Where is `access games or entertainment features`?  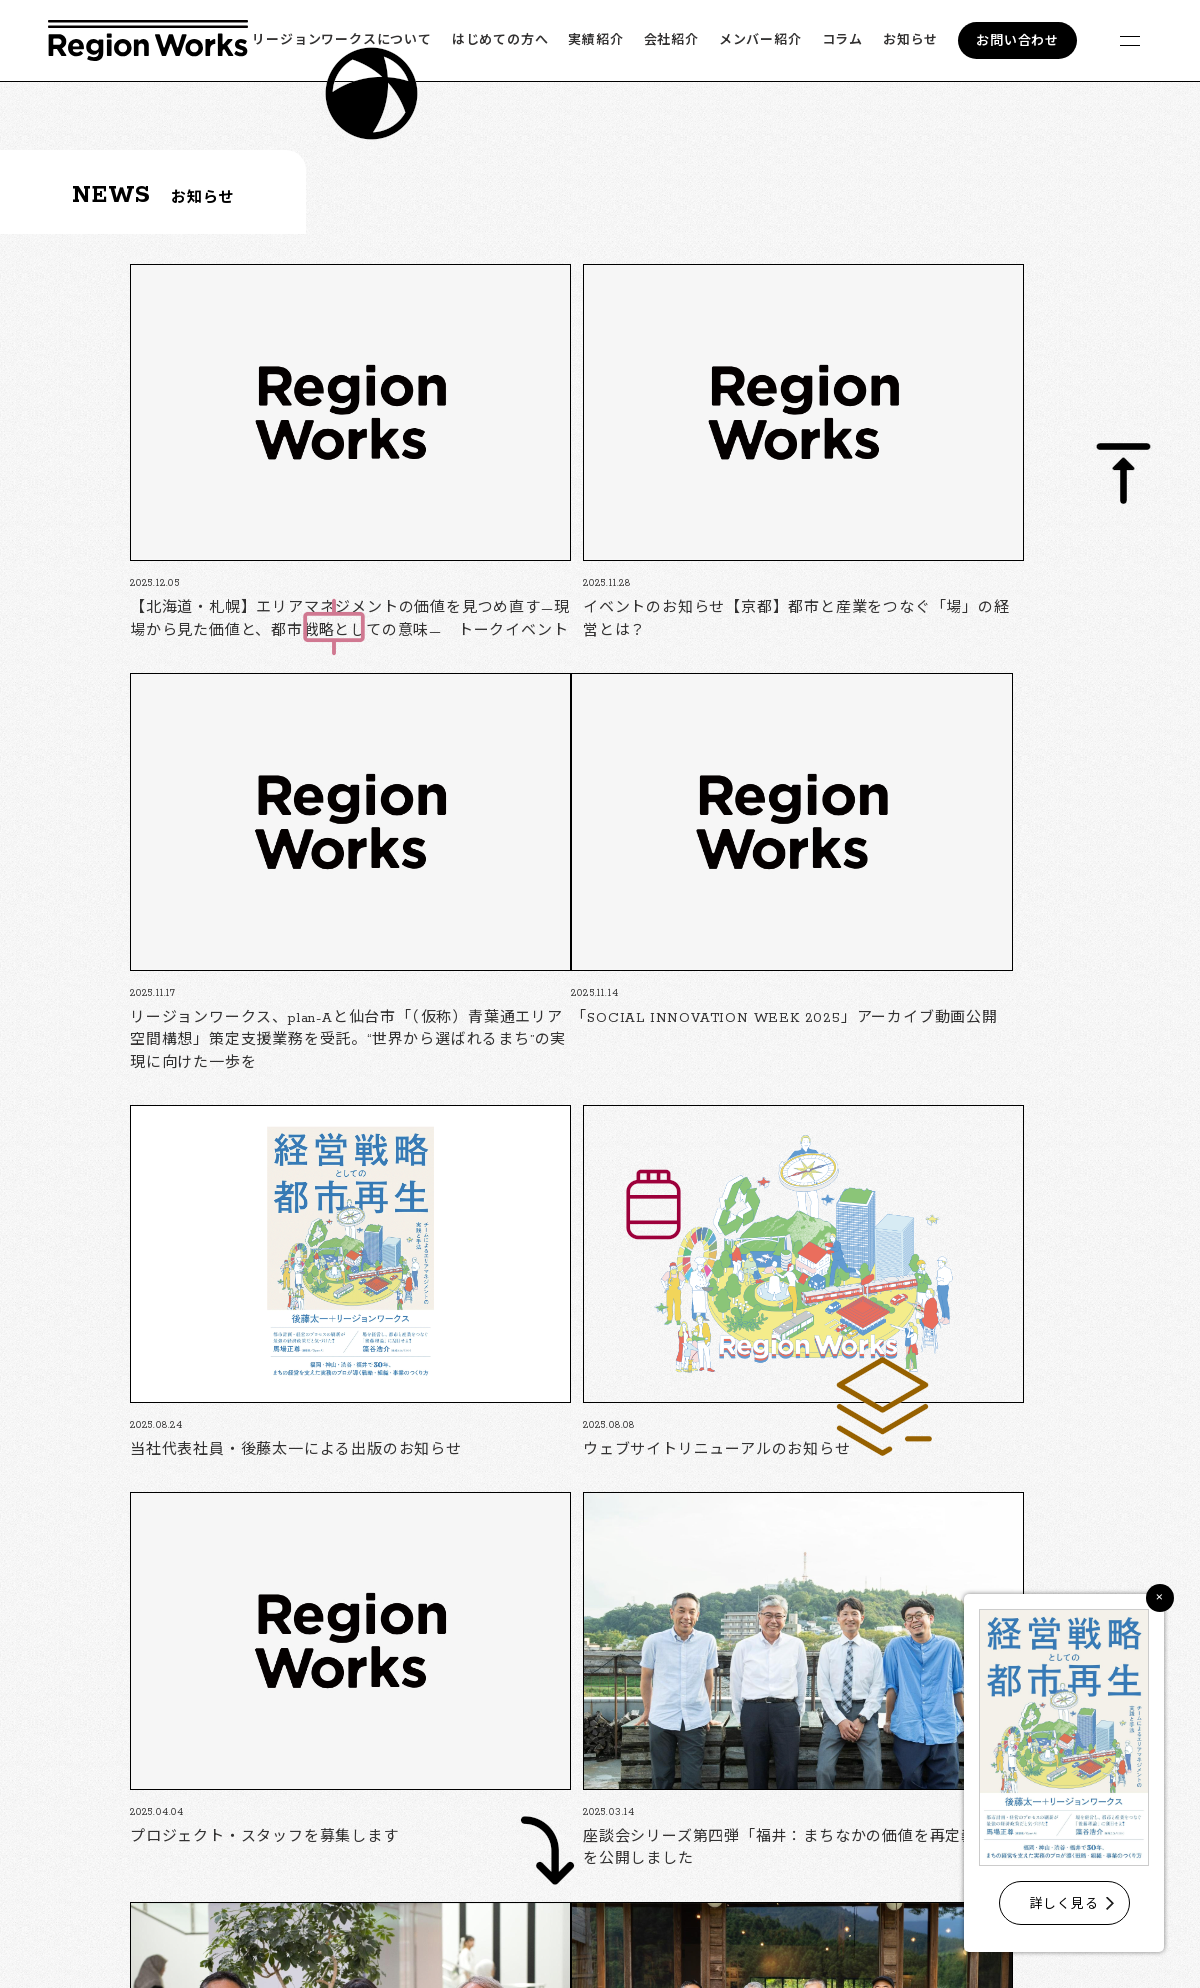 access games or entertainment features is located at coordinates (371, 93).